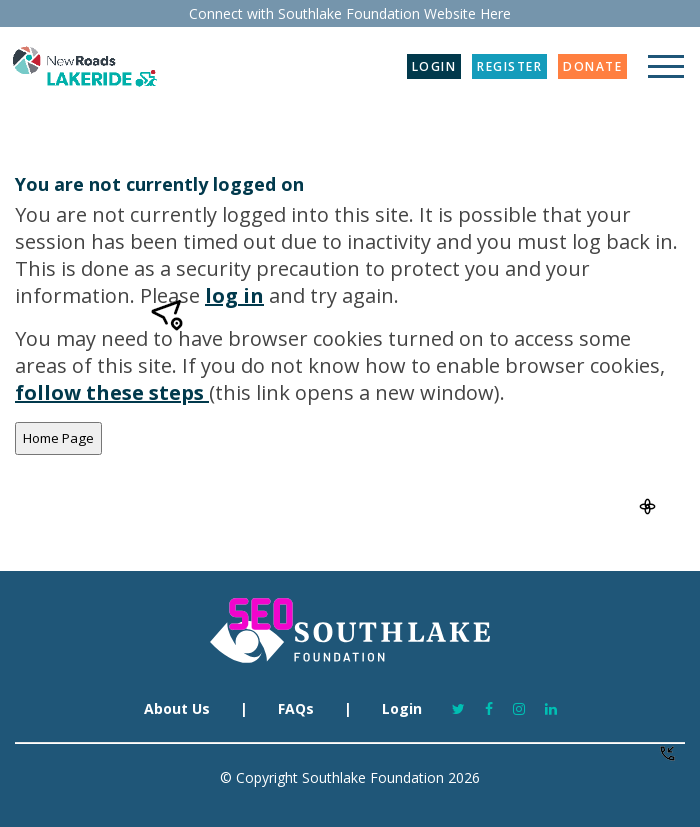 The width and height of the screenshot is (700, 827). I want to click on supernova app or service branding, so click(647, 506).